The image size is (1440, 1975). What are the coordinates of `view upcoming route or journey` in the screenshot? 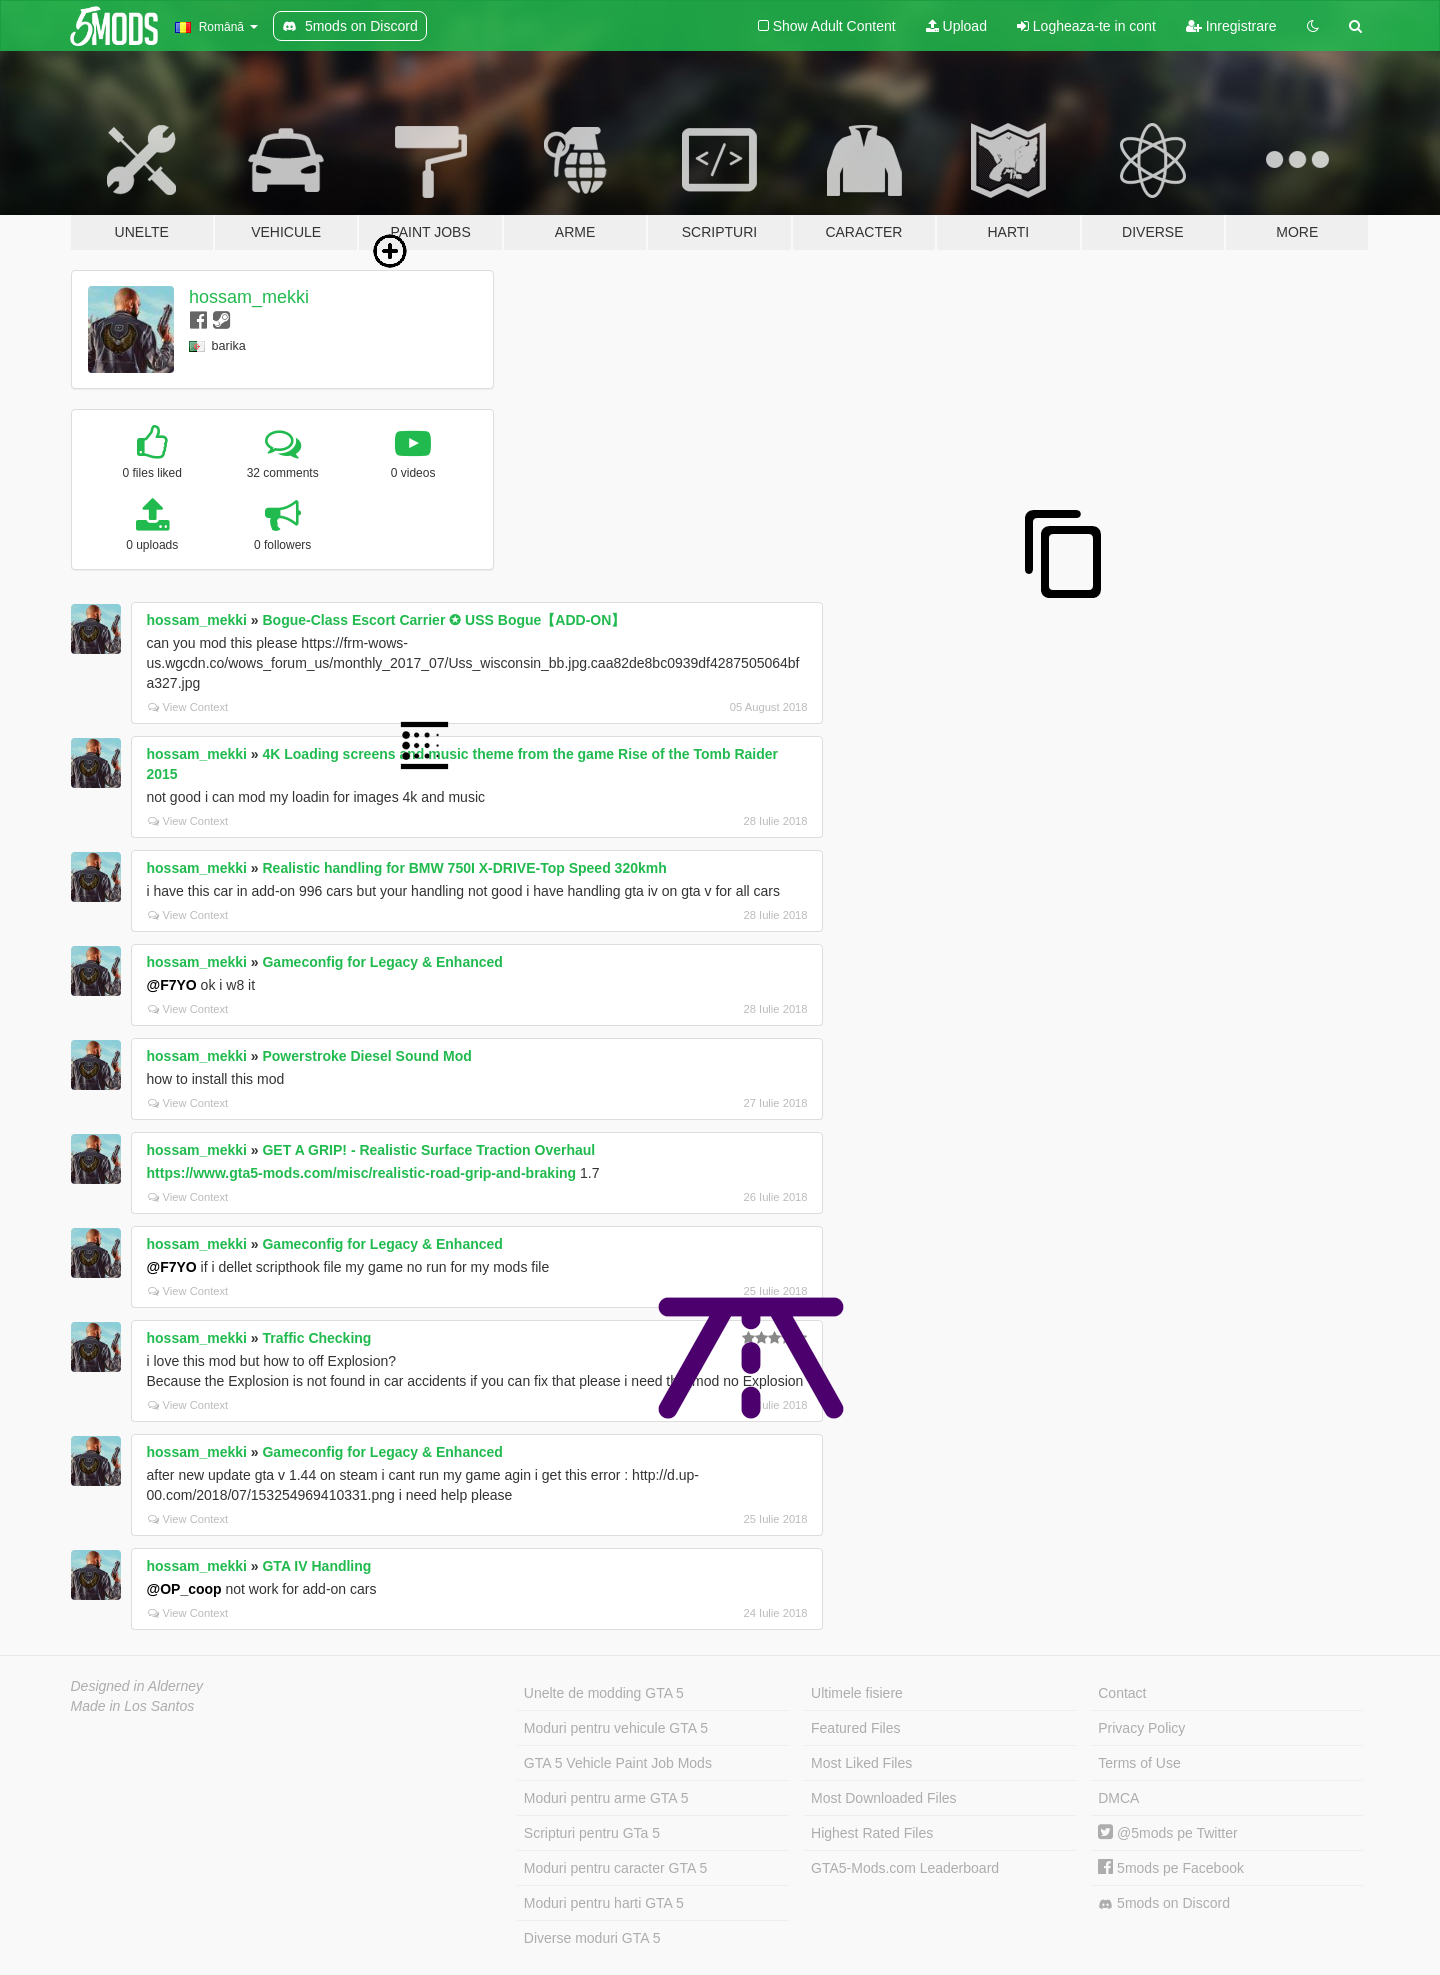 It's located at (751, 1358).